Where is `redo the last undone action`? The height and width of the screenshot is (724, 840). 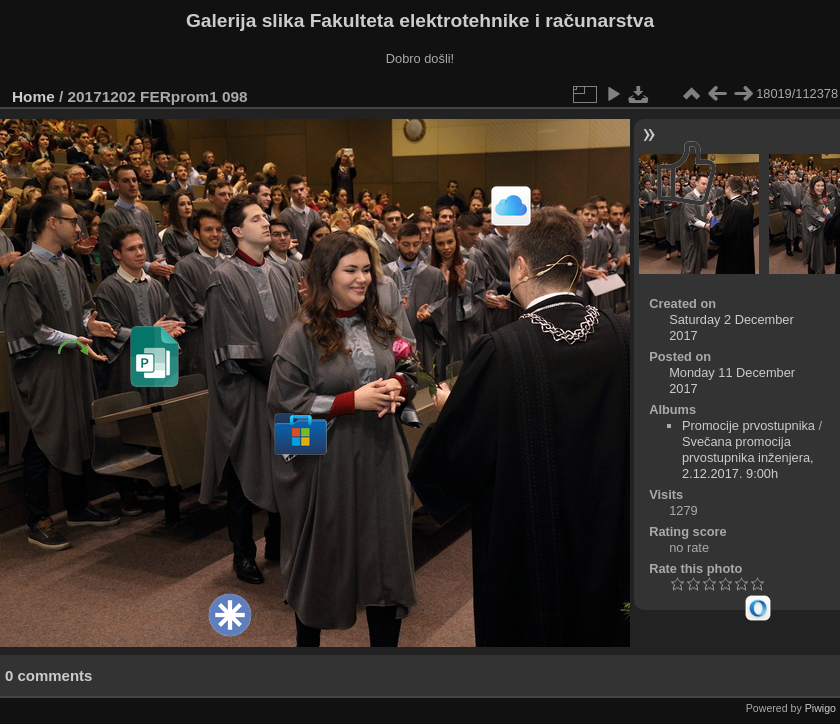
redo the last undone action is located at coordinates (72, 347).